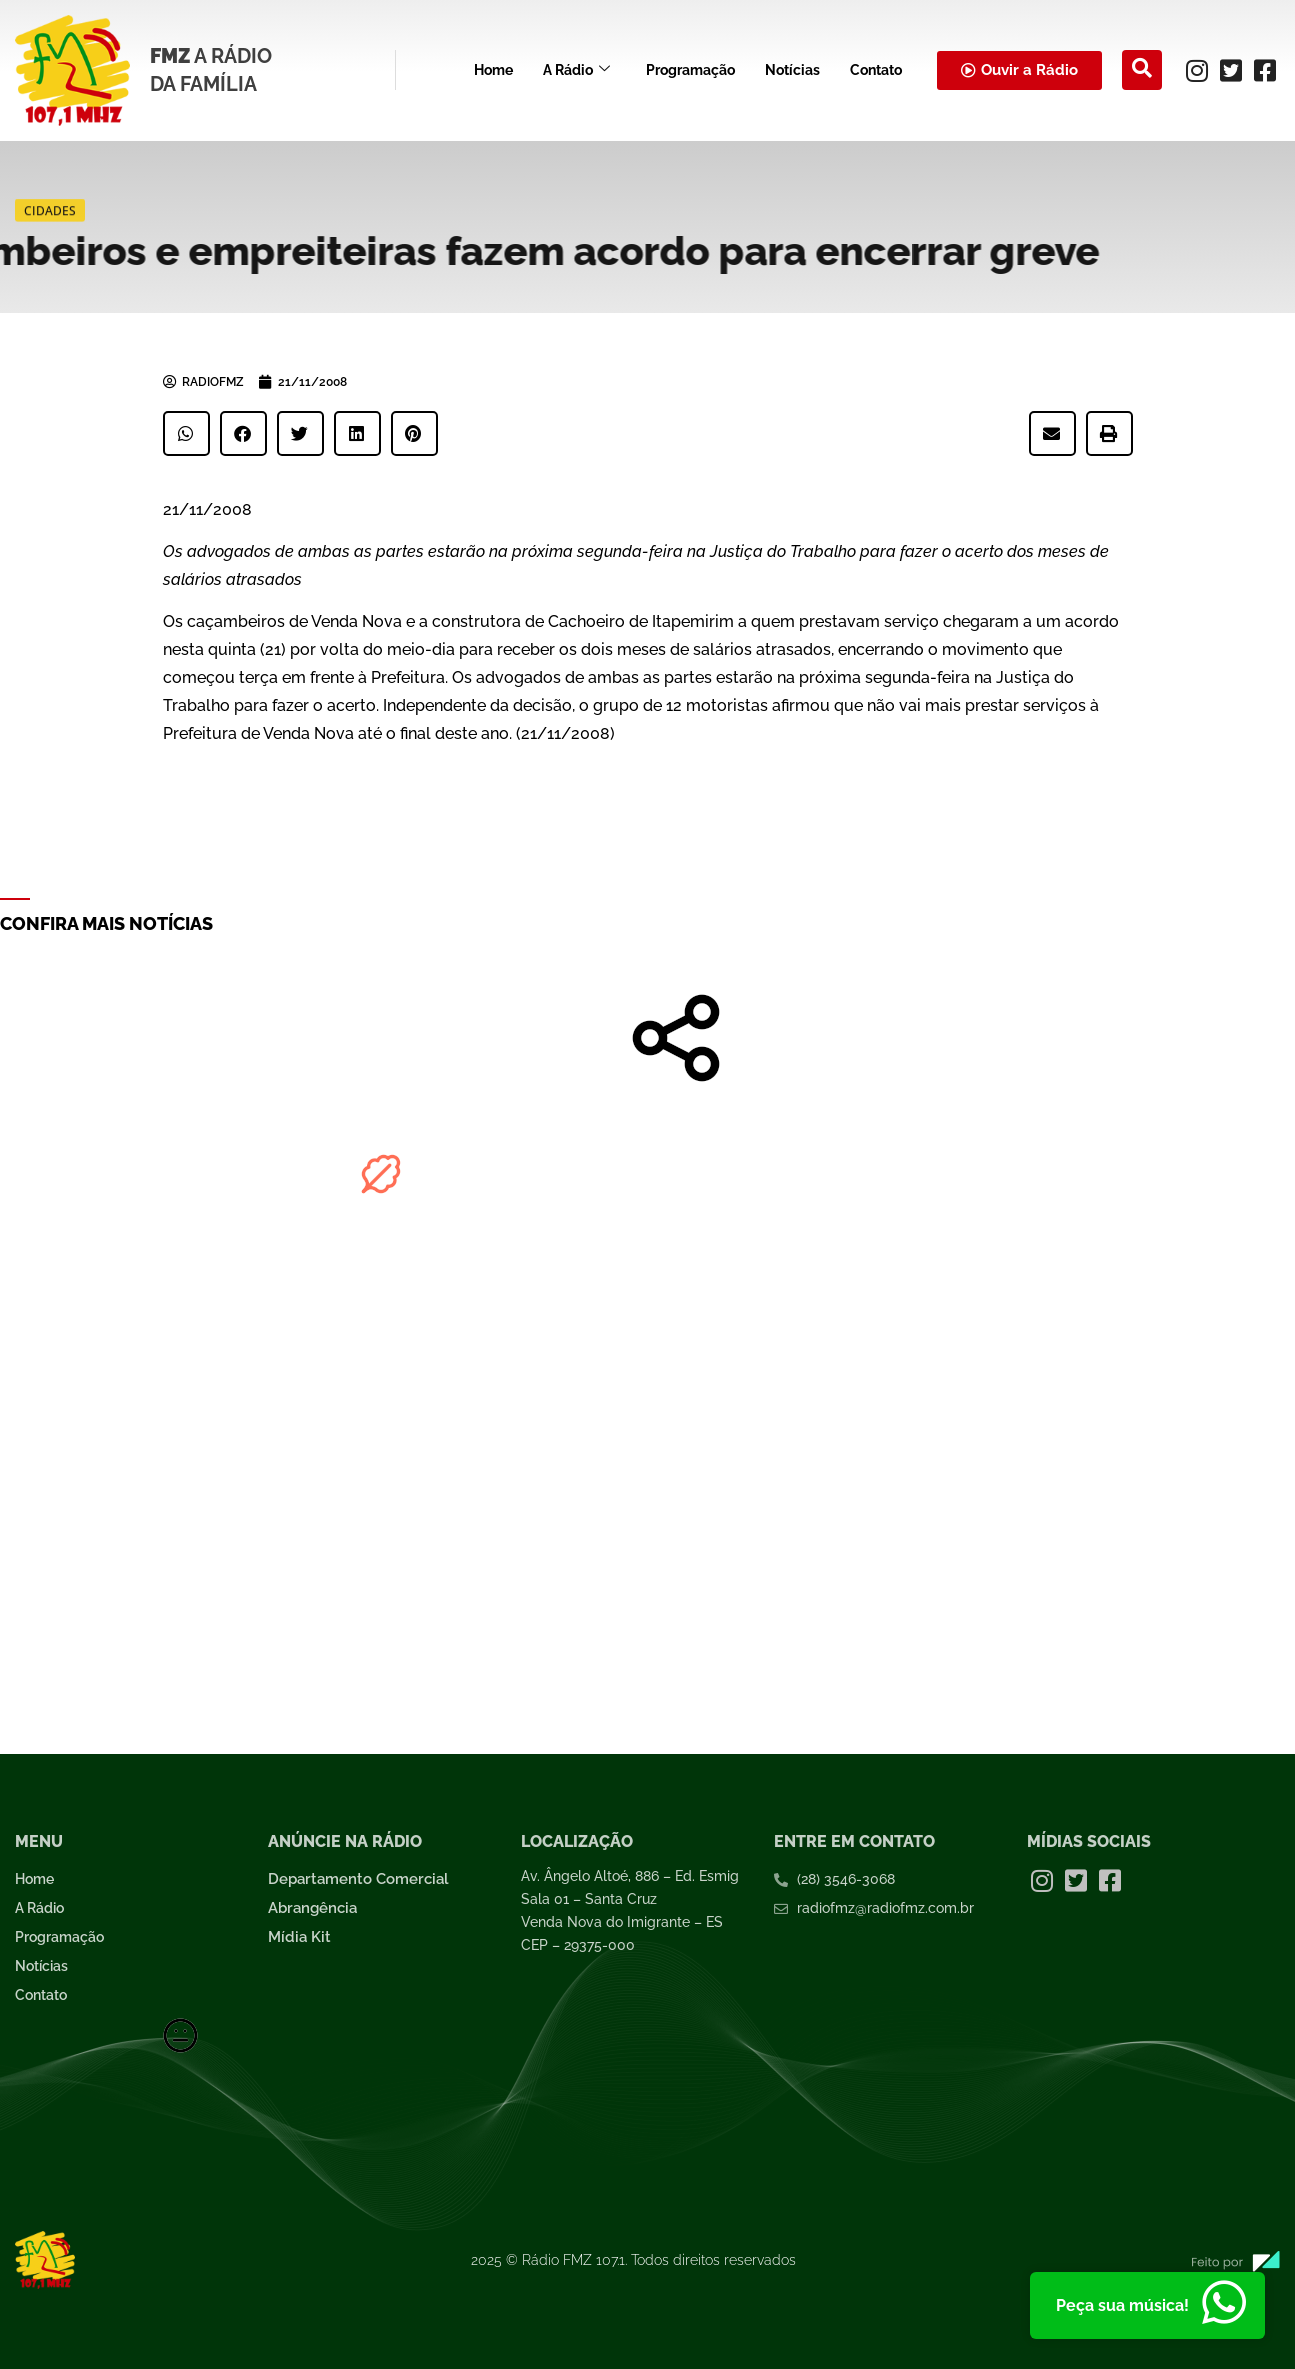 Image resolution: width=1295 pixels, height=2369 pixels. What do you see at coordinates (180, 2035) in the screenshot?
I see `rate your experience as neutral` at bounding box center [180, 2035].